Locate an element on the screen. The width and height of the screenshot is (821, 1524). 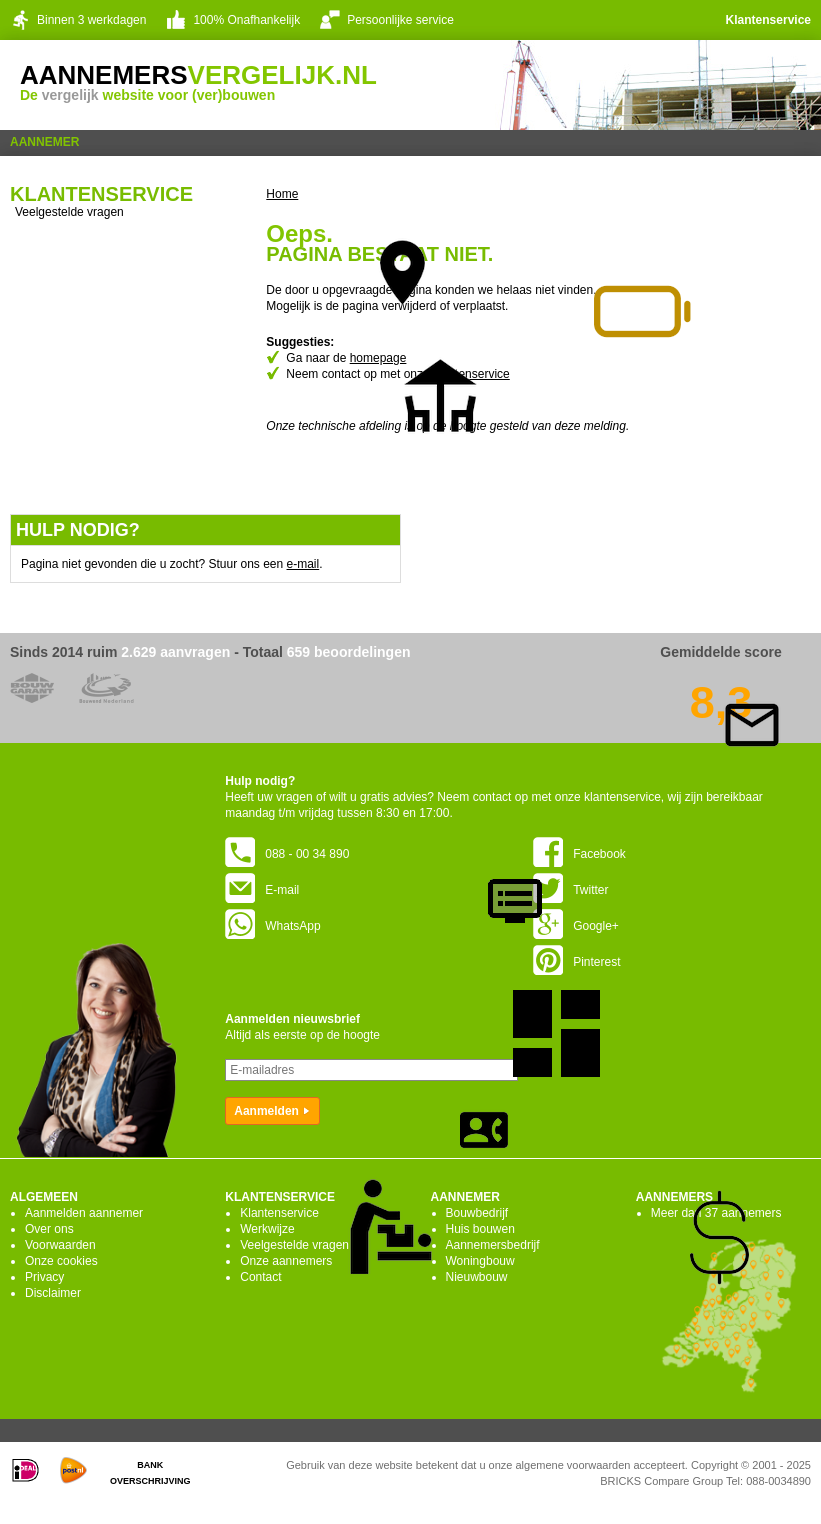
view account balance or financial information is located at coordinates (719, 1237).